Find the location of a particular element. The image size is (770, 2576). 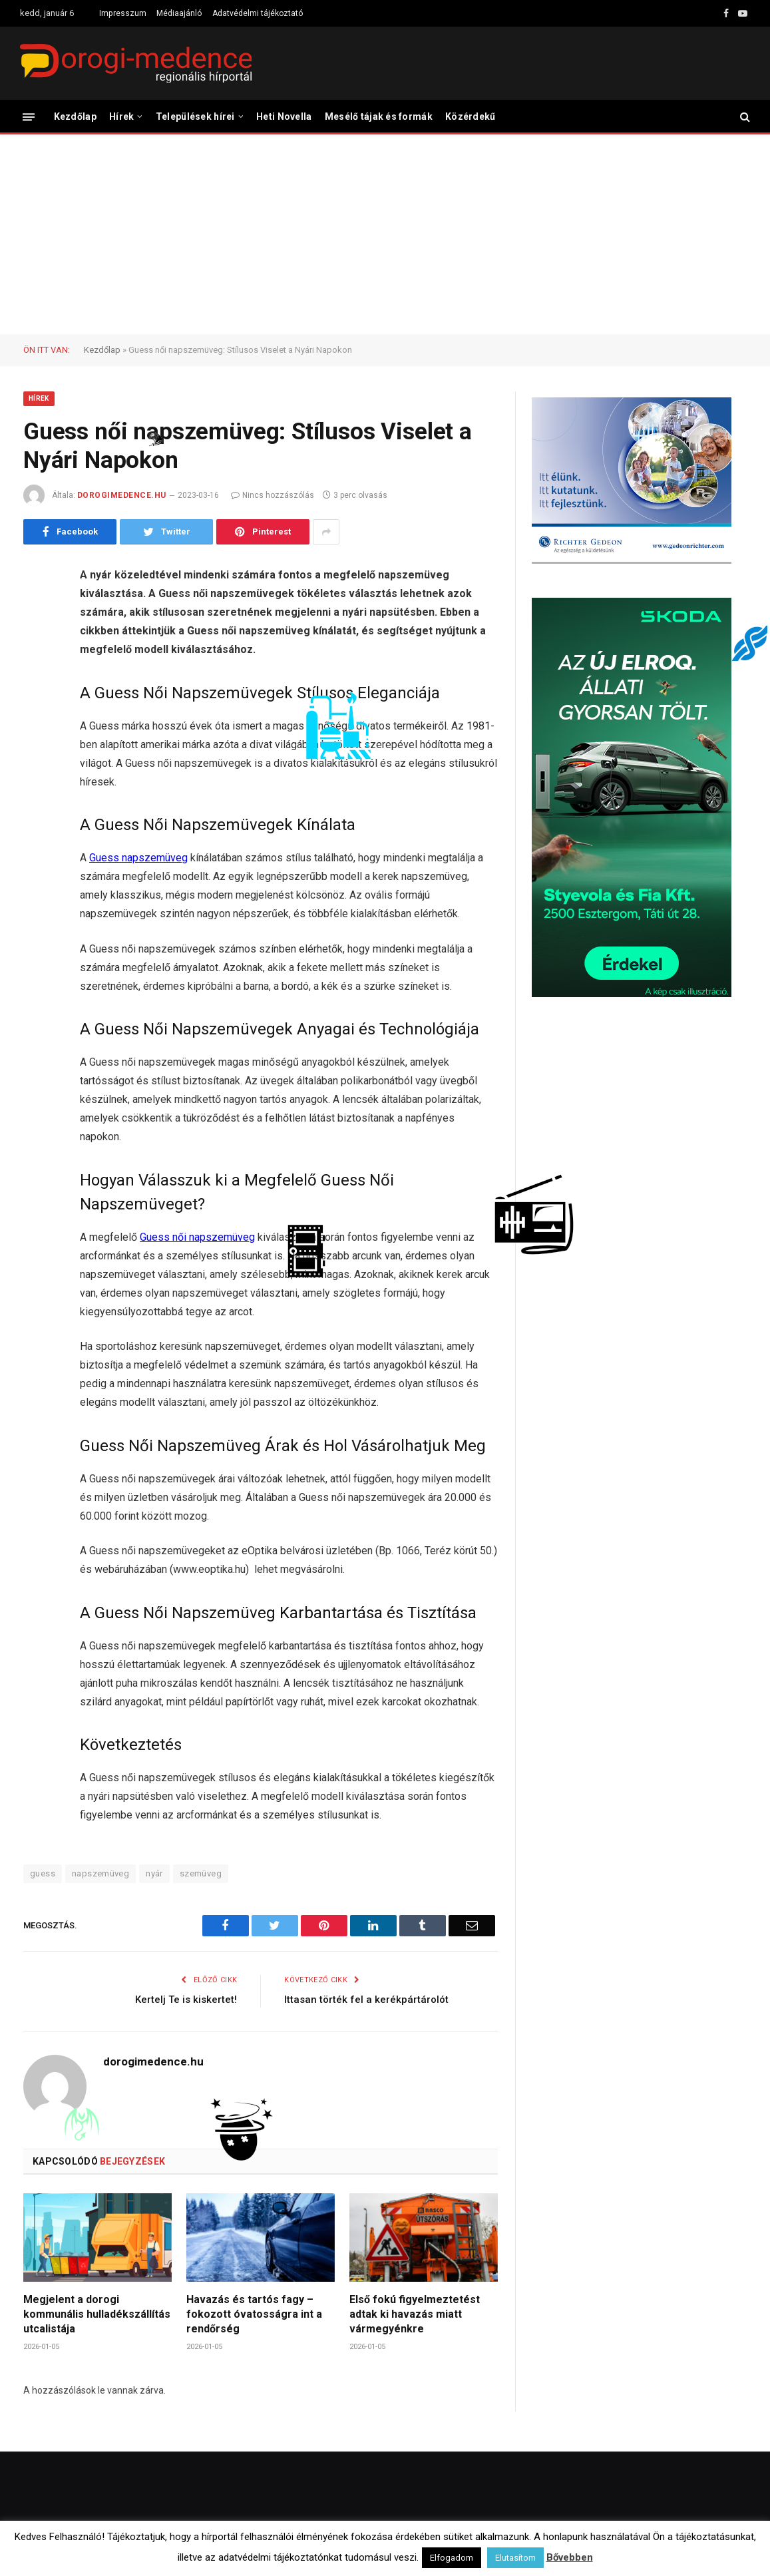

indicates a connection or link between items is located at coordinates (749, 643).